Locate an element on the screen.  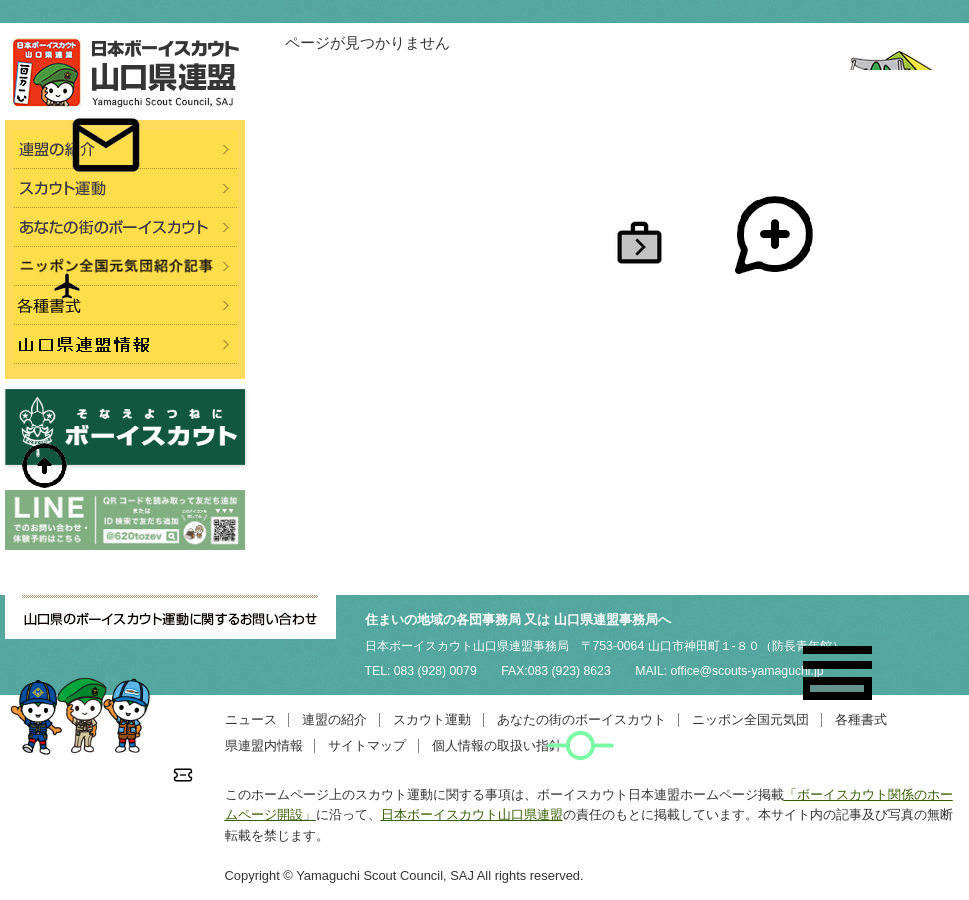
add a comment or review to a location is located at coordinates (775, 234).